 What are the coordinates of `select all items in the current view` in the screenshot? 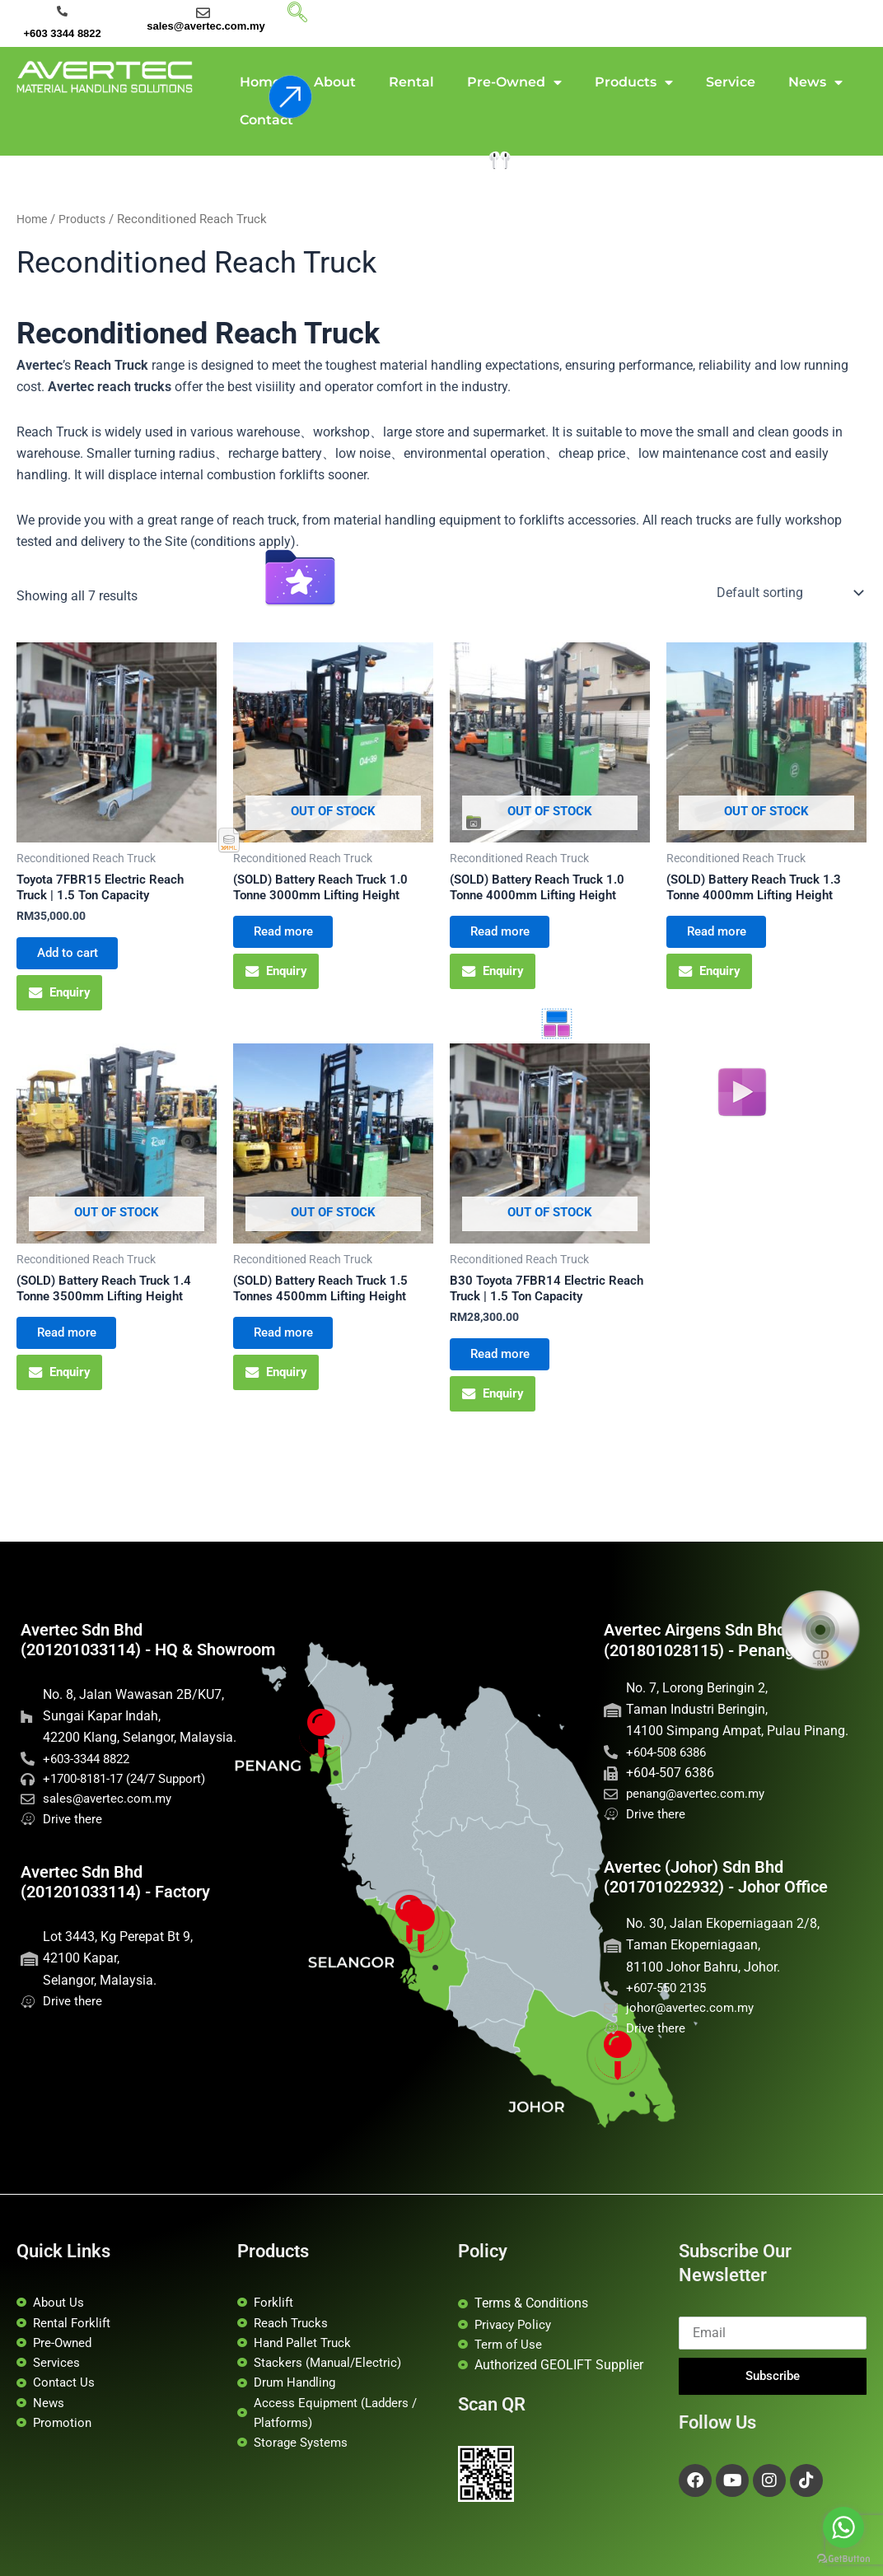 It's located at (557, 1024).